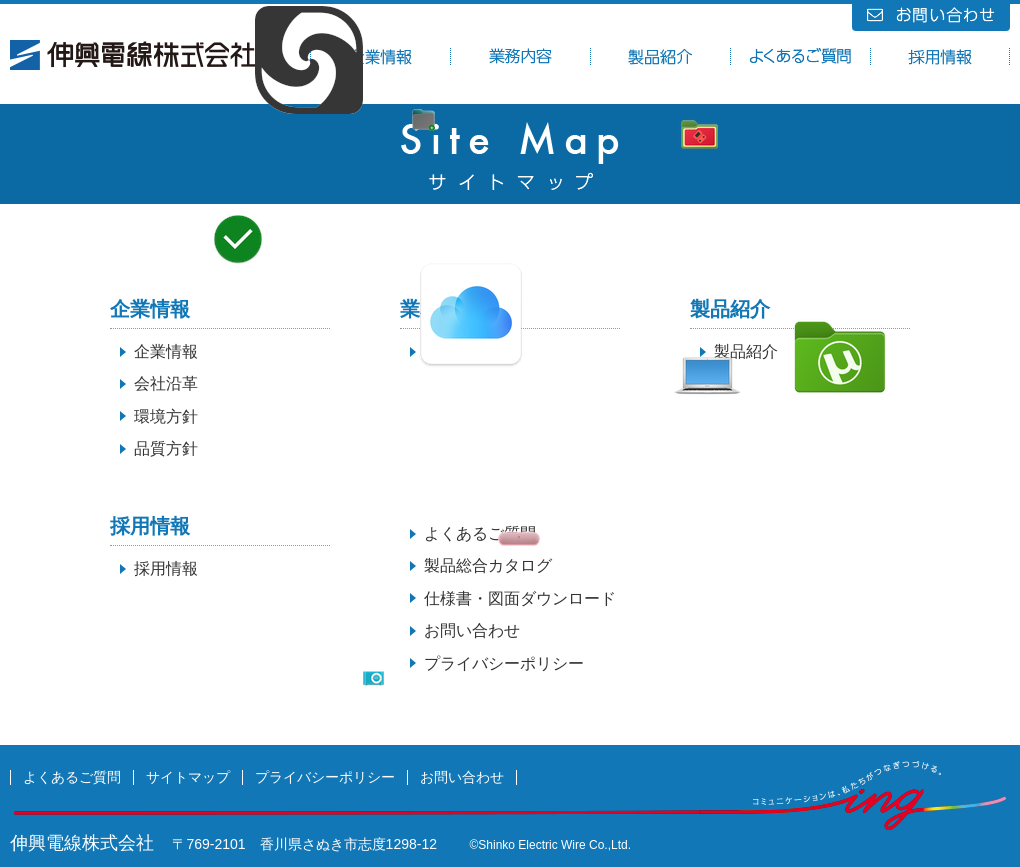 The image size is (1020, 867). Describe the element at coordinates (309, 60) in the screenshot. I see `open meld file comparison tool` at that location.